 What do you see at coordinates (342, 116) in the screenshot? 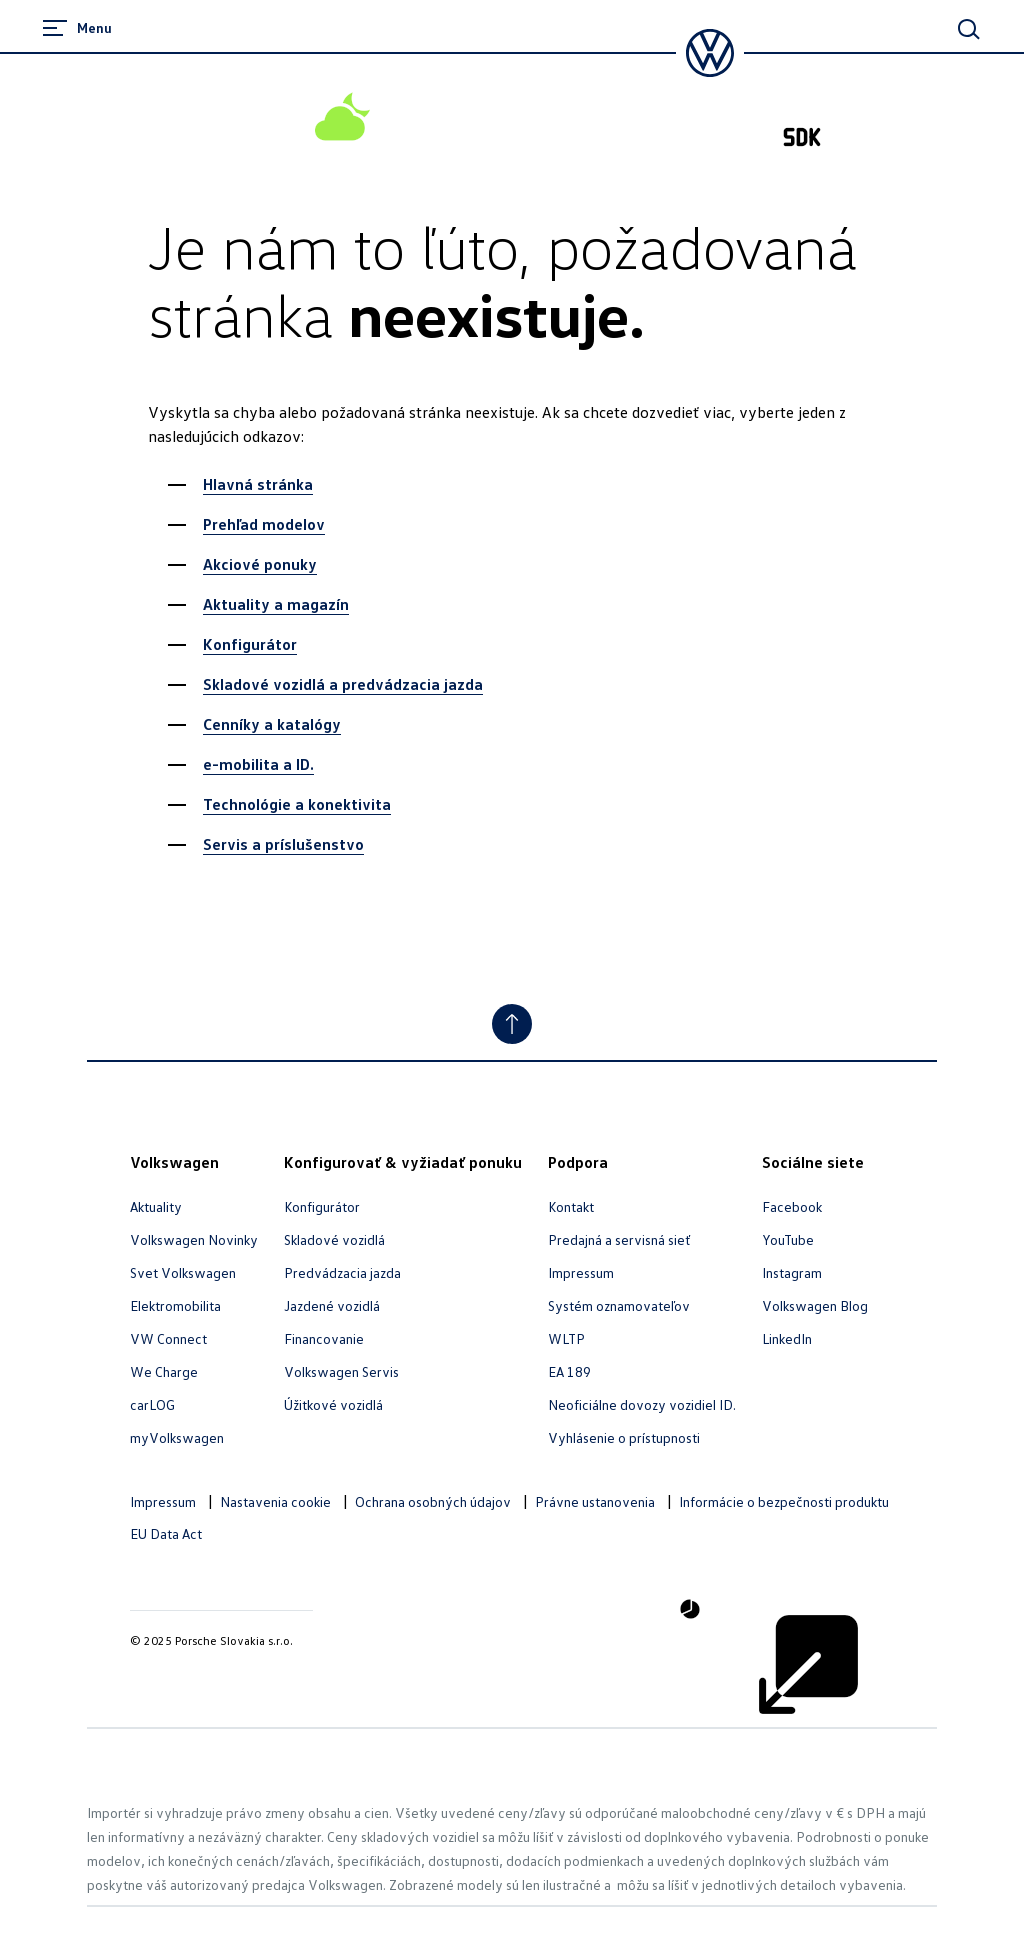
I see `indicates cloudy night weather conditions` at bounding box center [342, 116].